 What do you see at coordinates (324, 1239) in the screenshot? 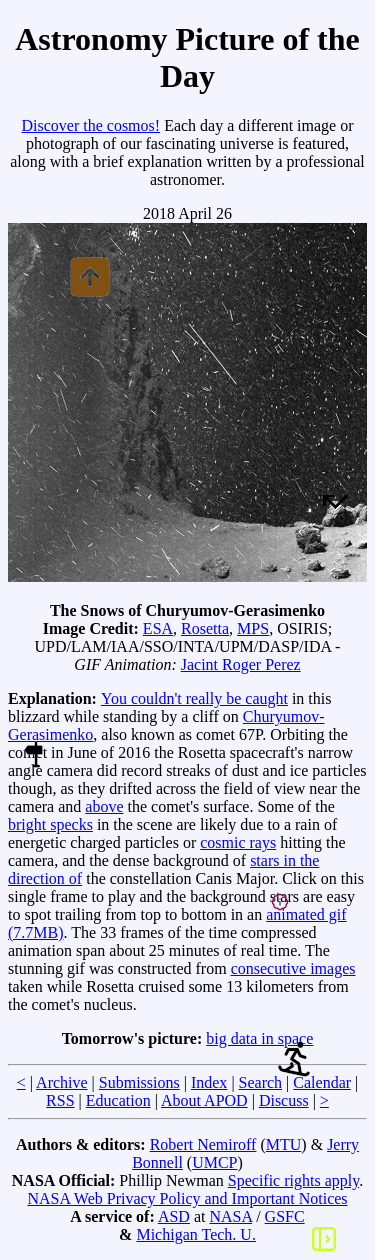
I see `expand the left sidebar` at bounding box center [324, 1239].